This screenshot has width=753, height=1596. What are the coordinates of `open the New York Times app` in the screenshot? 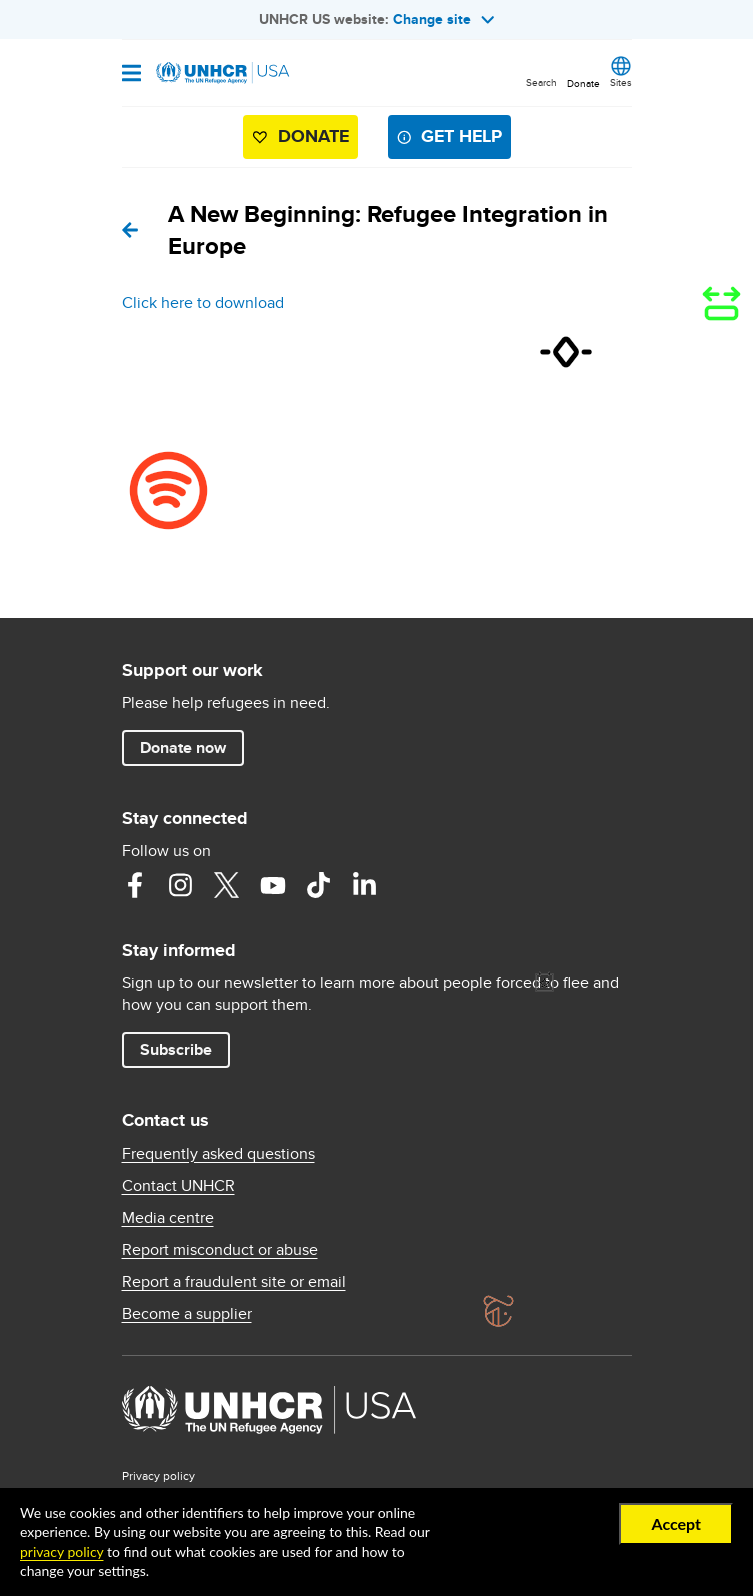 It's located at (498, 1310).